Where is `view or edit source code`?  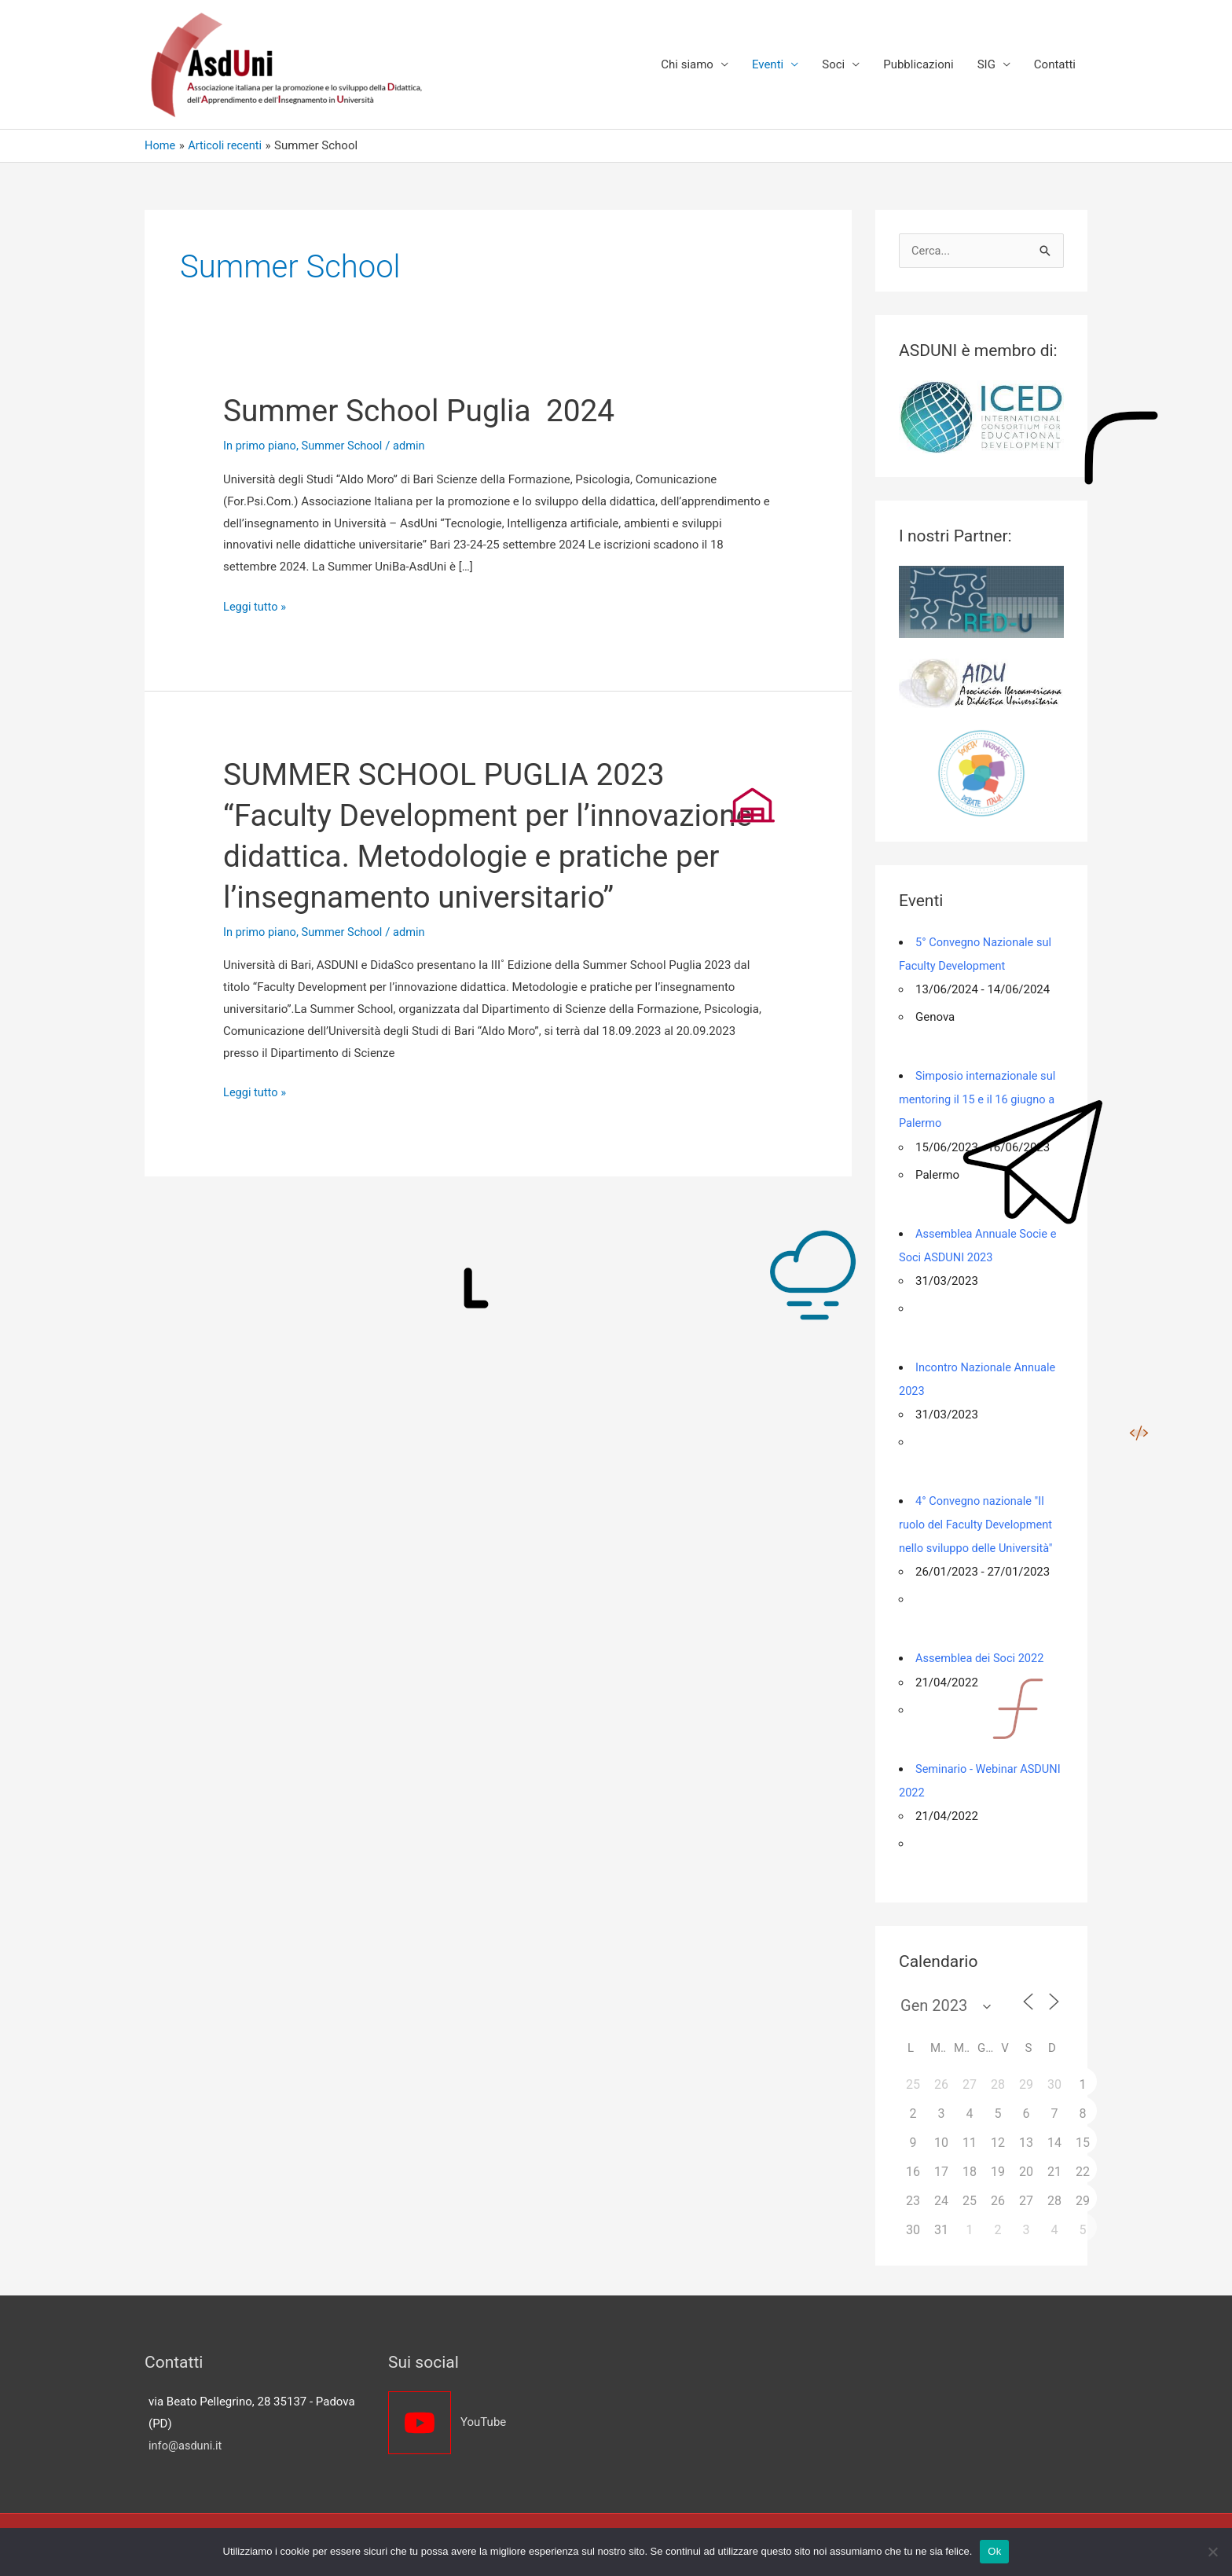 view or edit source code is located at coordinates (1138, 1433).